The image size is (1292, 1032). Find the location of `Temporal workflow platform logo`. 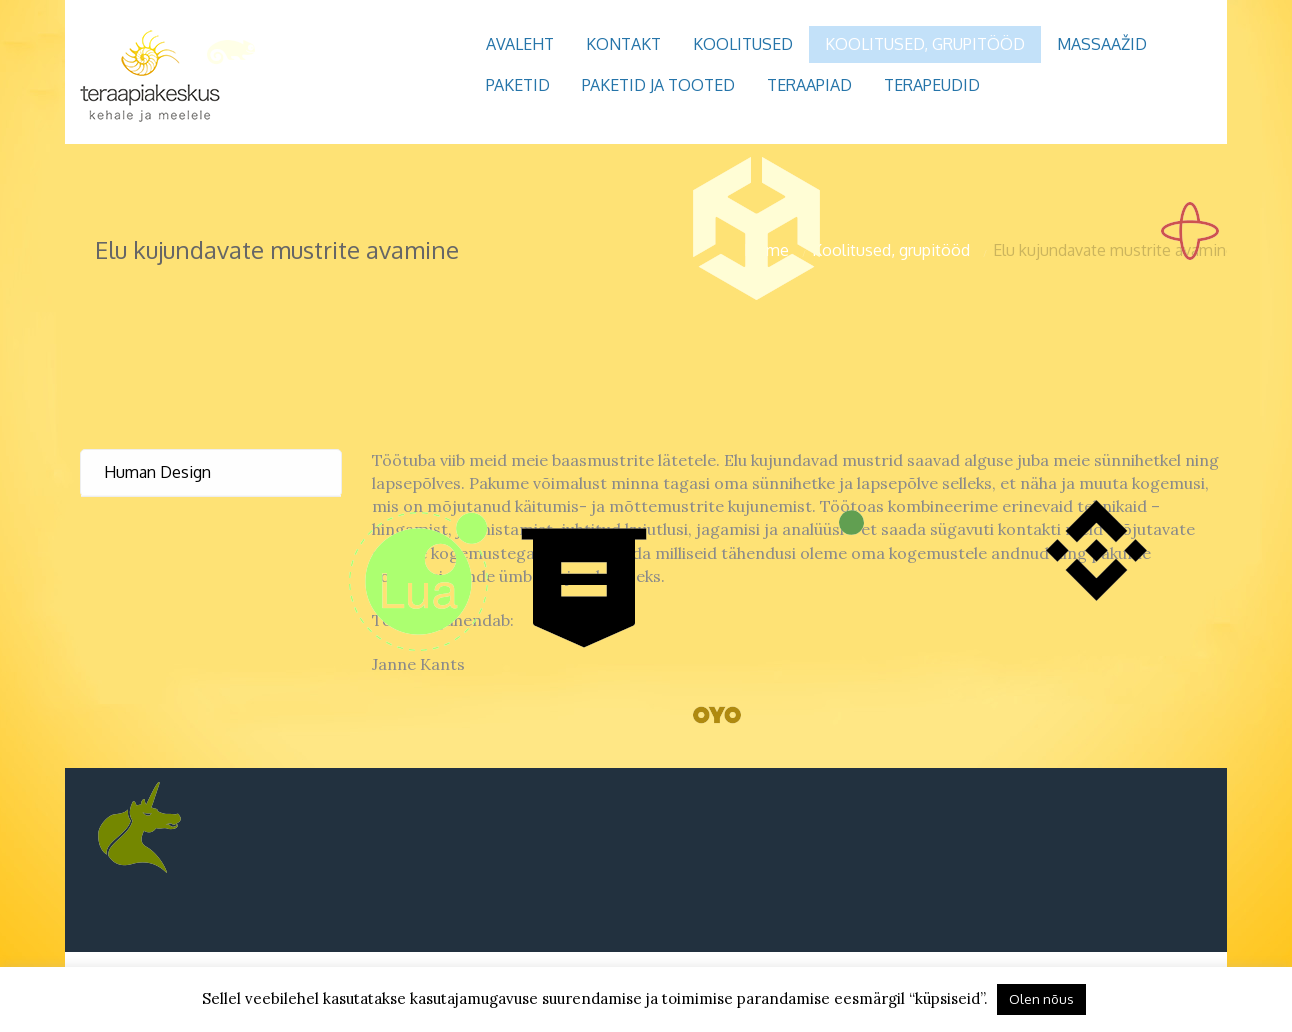

Temporal workflow platform logo is located at coordinates (1190, 231).